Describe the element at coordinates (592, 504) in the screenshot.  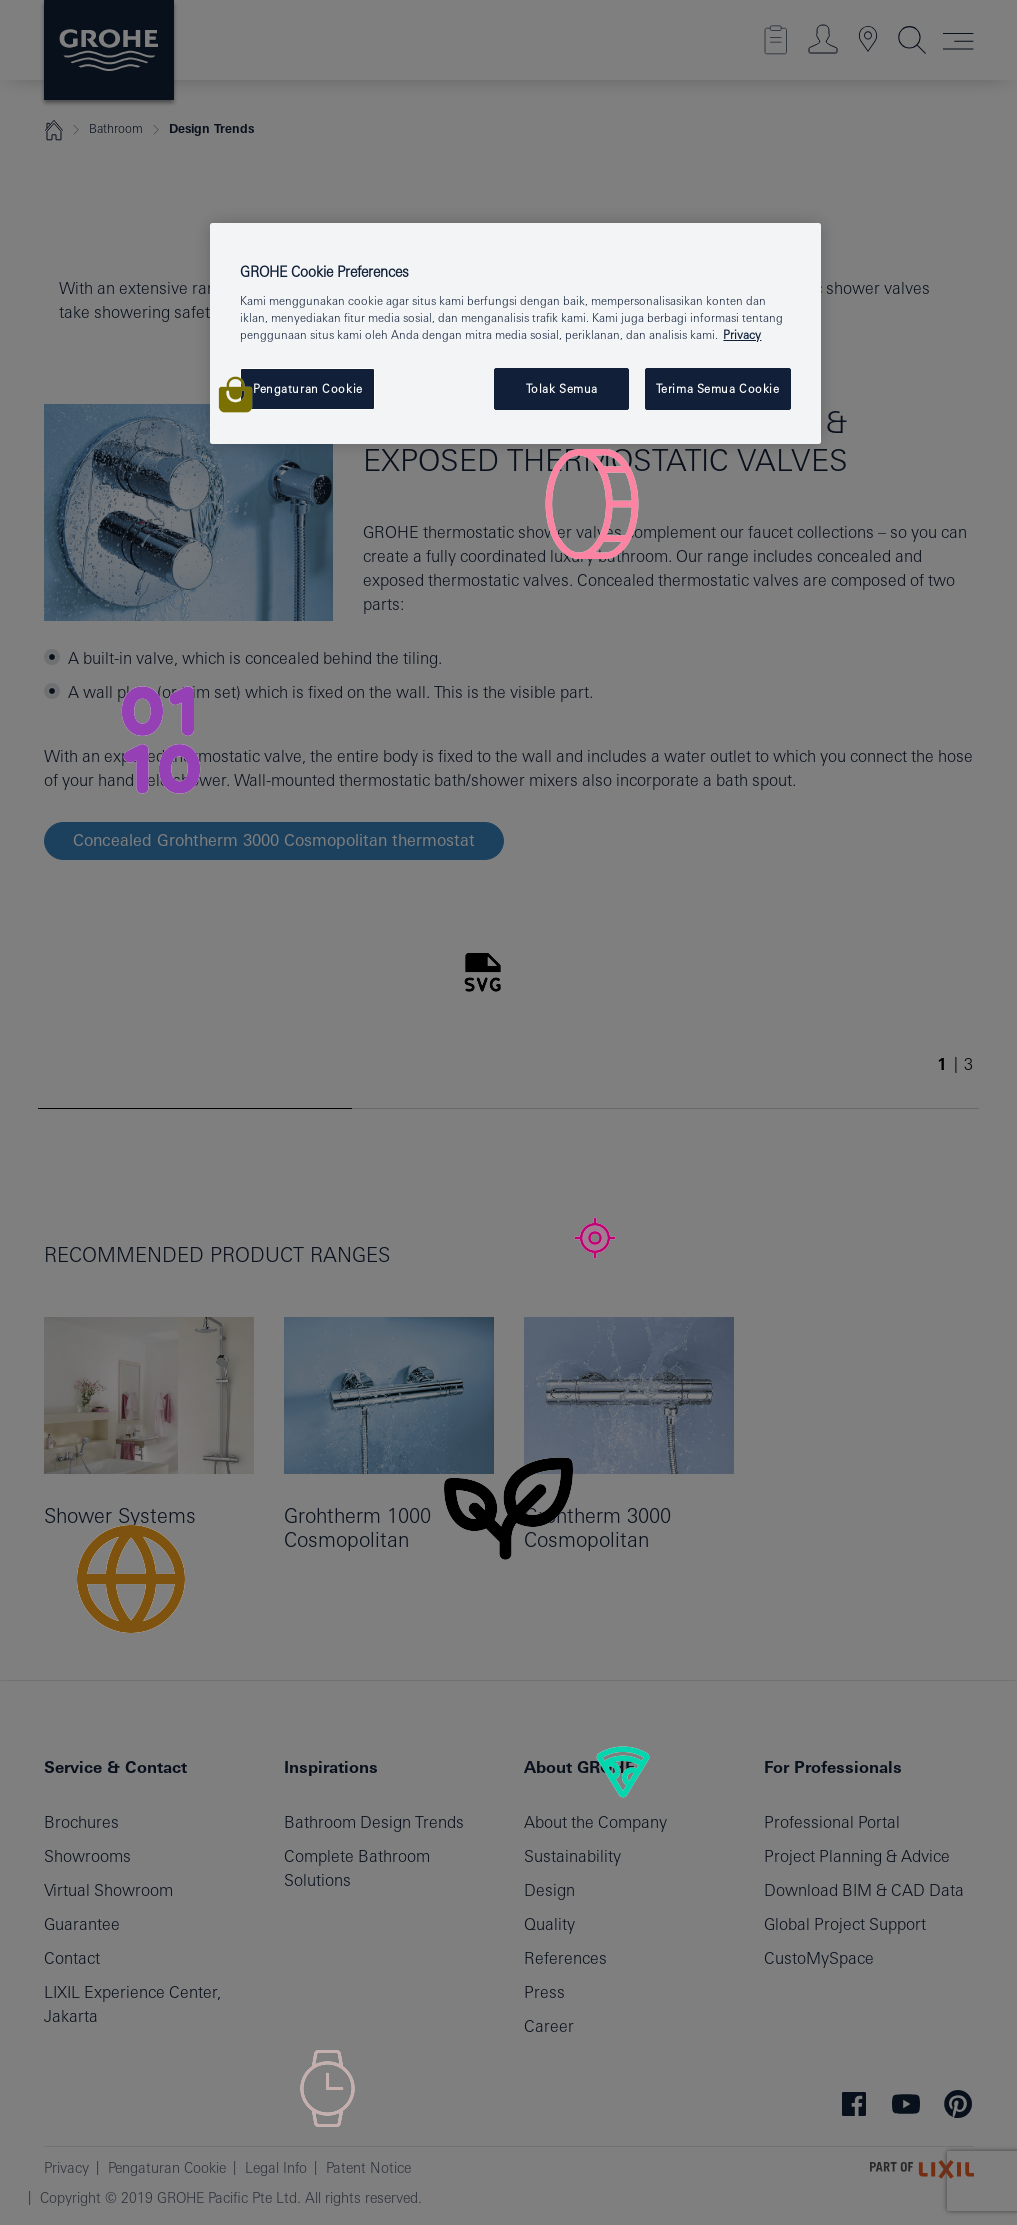
I see `view account balance or credits` at that location.